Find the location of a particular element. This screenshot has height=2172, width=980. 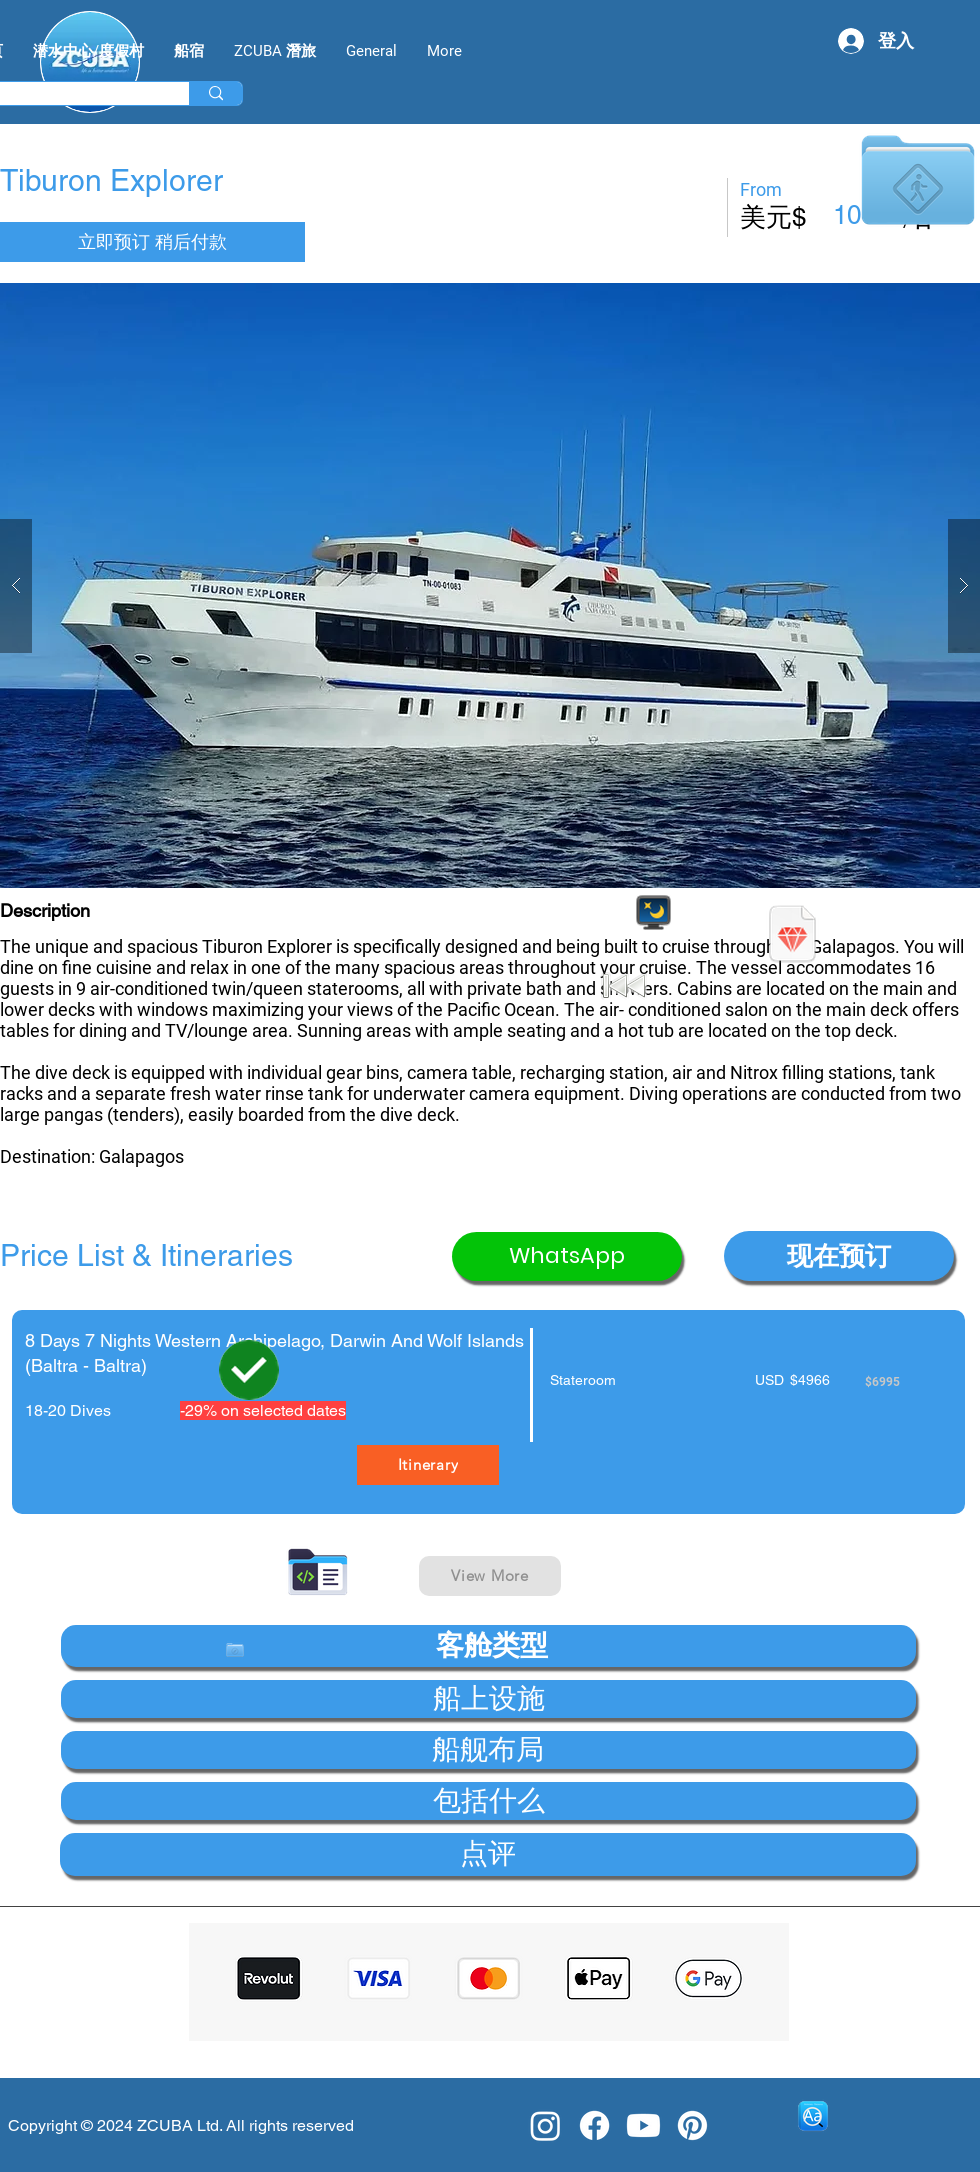

open folder containing programming files is located at coordinates (317, 1573).